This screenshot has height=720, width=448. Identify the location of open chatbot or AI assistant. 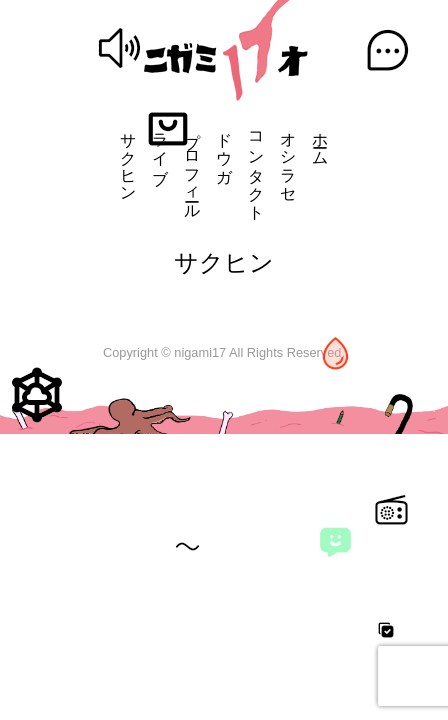
(335, 541).